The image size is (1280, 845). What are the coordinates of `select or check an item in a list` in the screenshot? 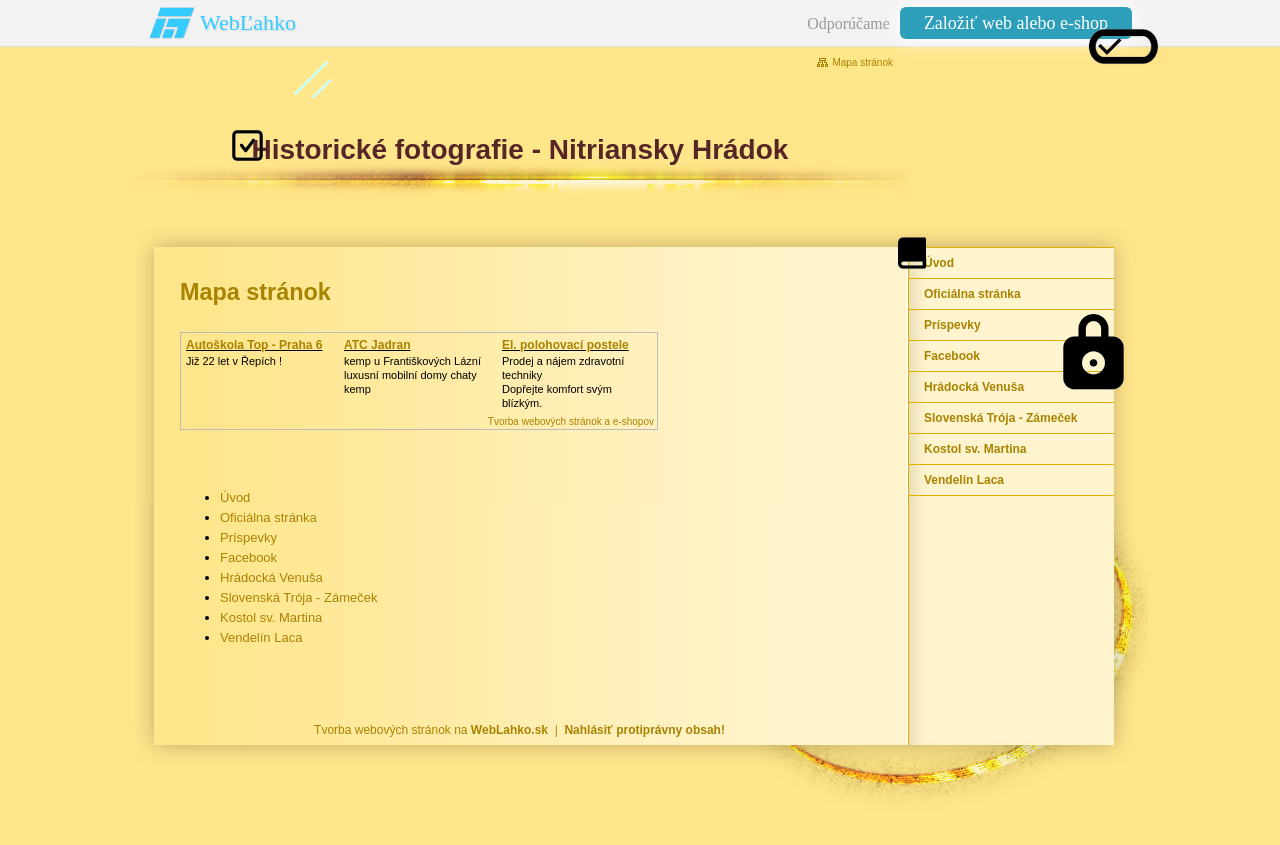 It's located at (247, 145).